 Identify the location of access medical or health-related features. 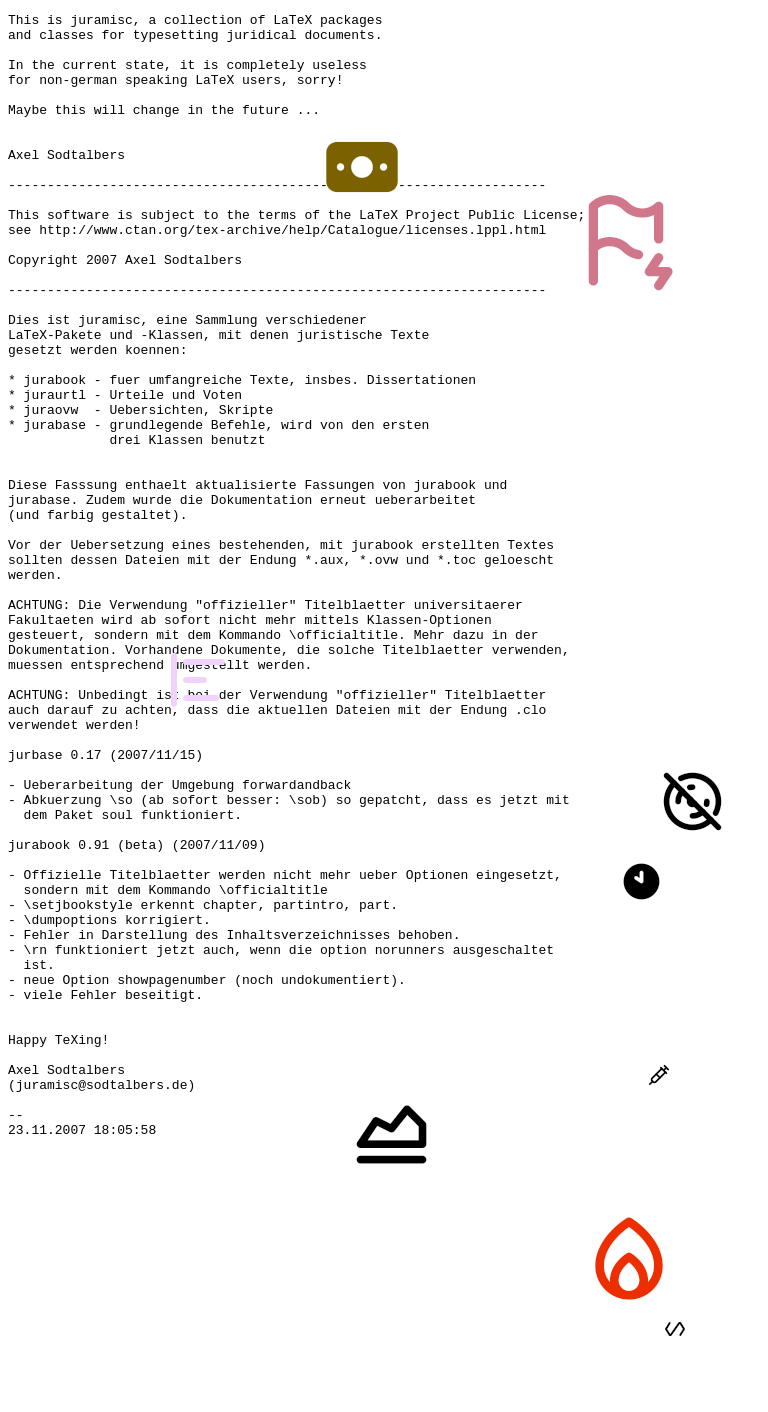
(659, 1075).